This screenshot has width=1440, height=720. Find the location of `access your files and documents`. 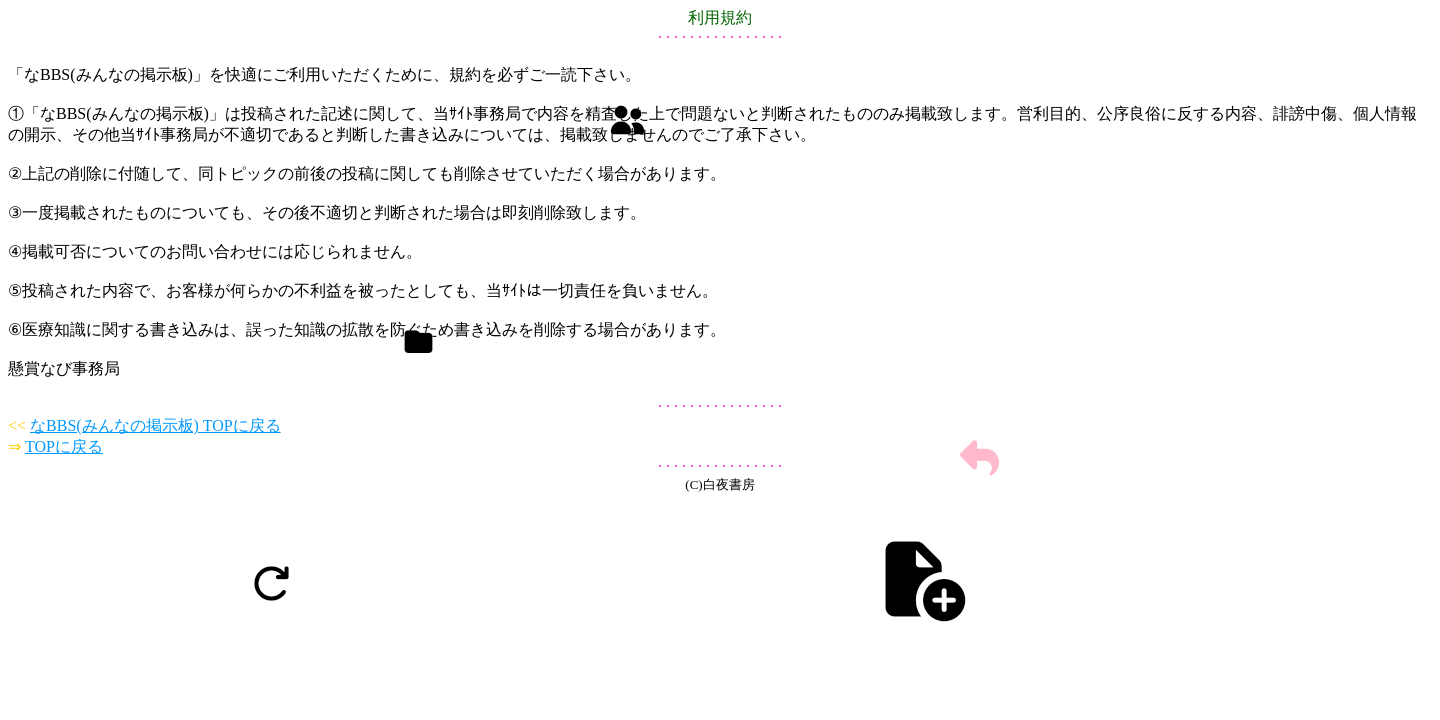

access your files and documents is located at coordinates (418, 342).